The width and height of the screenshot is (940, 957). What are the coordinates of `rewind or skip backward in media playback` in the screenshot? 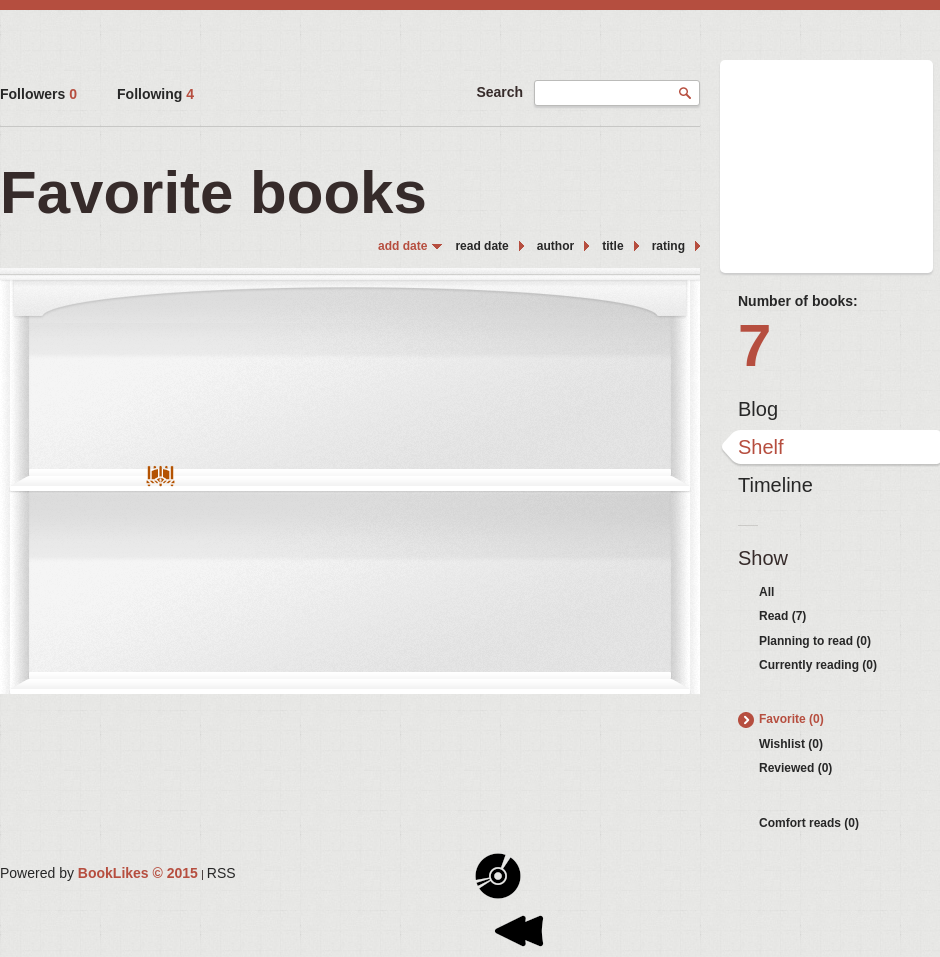 It's located at (519, 931).